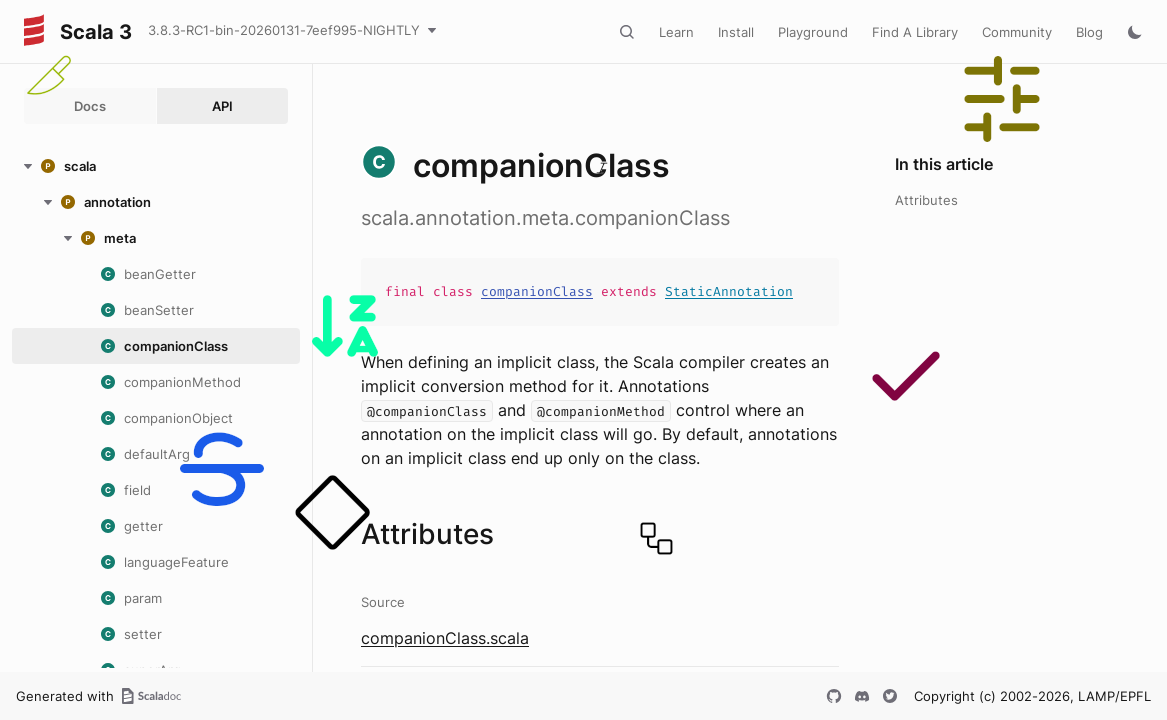  Describe the element at coordinates (49, 76) in the screenshot. I see `access kitchen or cooking tools` at that location.